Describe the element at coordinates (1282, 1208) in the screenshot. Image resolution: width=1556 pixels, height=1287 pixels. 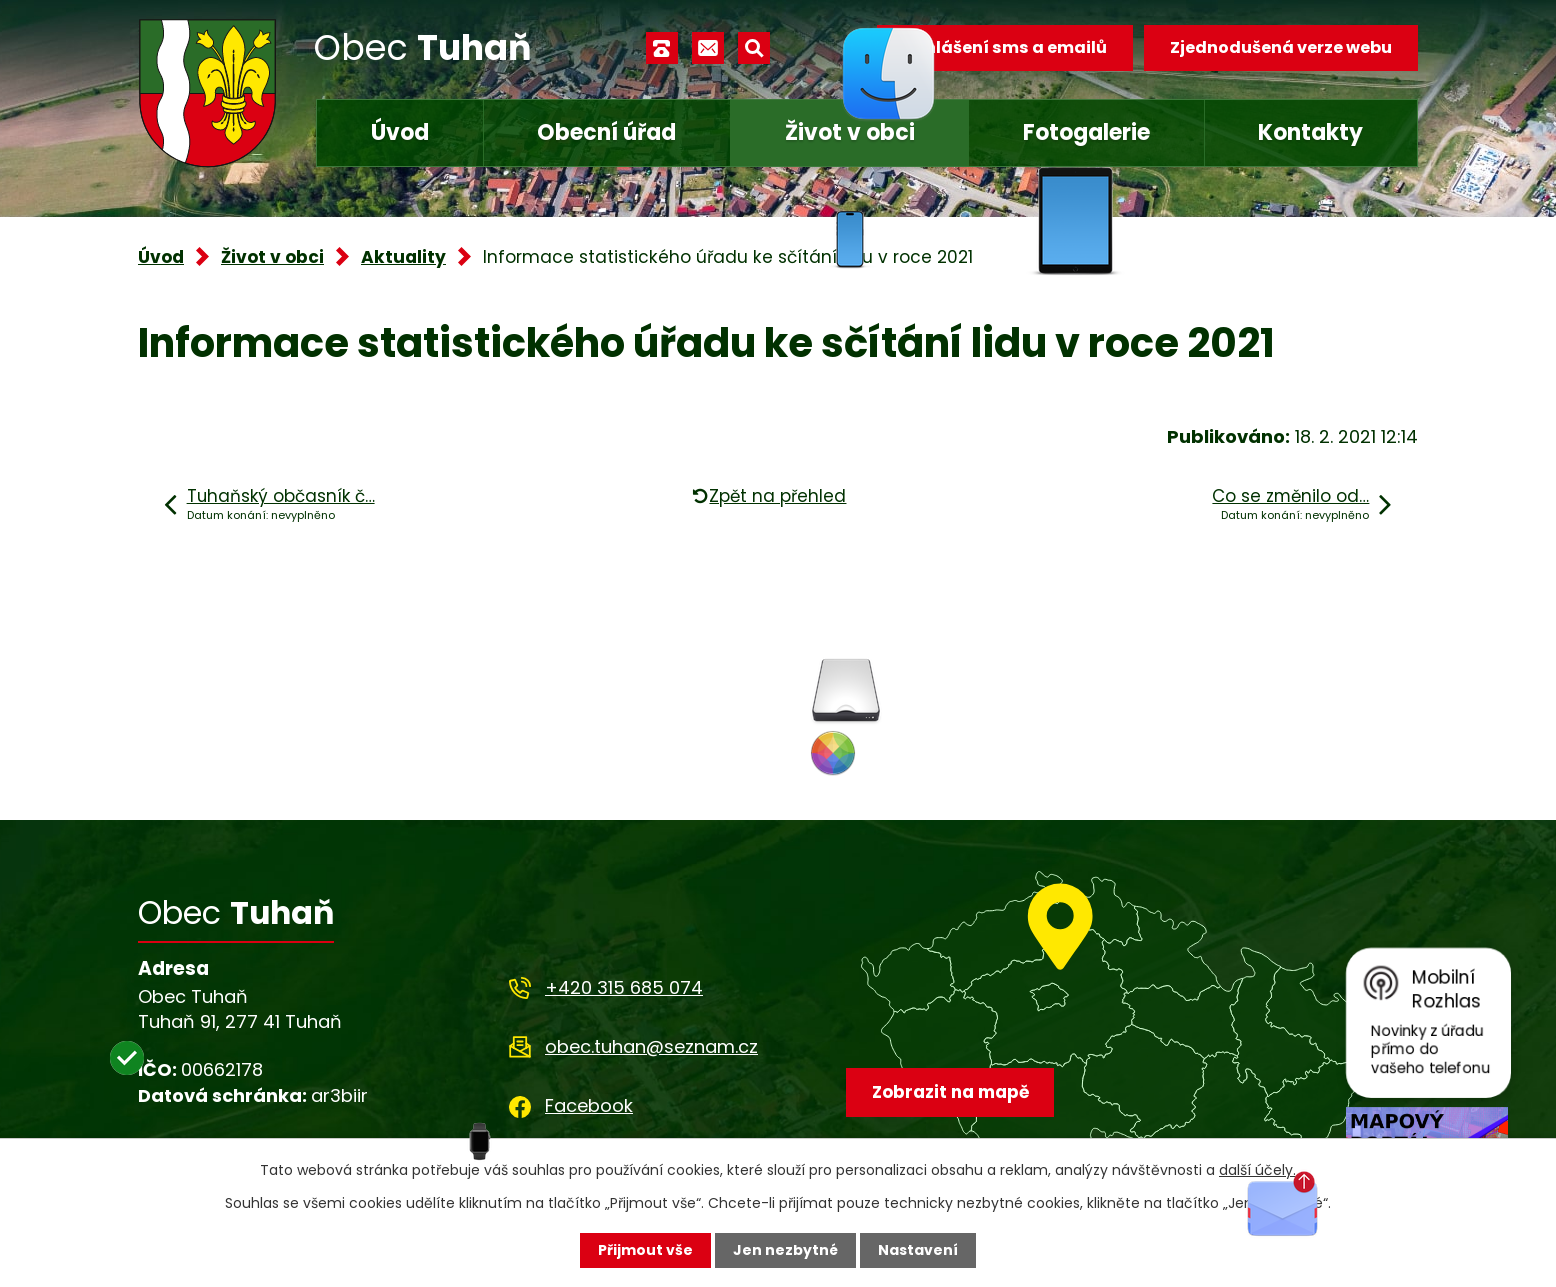
I see `send an email or message` at that location.